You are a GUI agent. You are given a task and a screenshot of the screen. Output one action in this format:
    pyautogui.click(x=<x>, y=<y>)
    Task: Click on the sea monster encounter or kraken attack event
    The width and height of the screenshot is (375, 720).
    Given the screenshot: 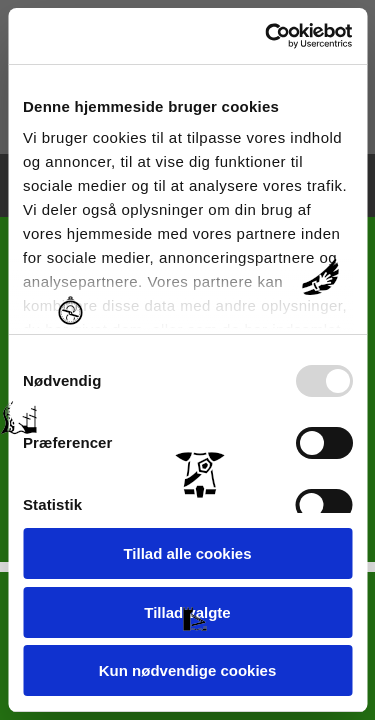 What is the action you would take?
    pyautogui.click(x=19, y=417)
    